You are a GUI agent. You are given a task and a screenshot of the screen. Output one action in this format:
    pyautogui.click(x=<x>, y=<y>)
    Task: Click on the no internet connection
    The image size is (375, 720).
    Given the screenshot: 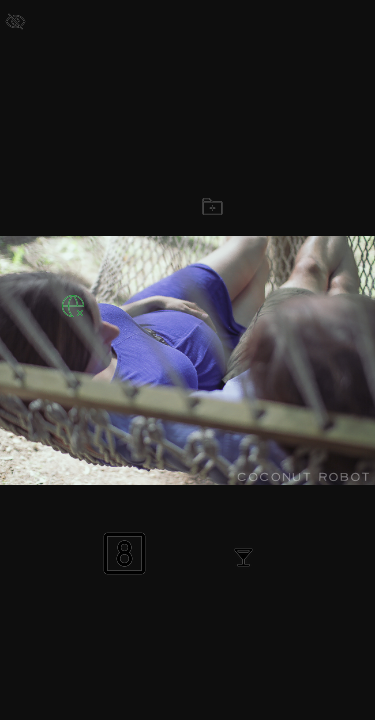 What is the action you would take?
    pyautogui.click(x=73, y=306)
    